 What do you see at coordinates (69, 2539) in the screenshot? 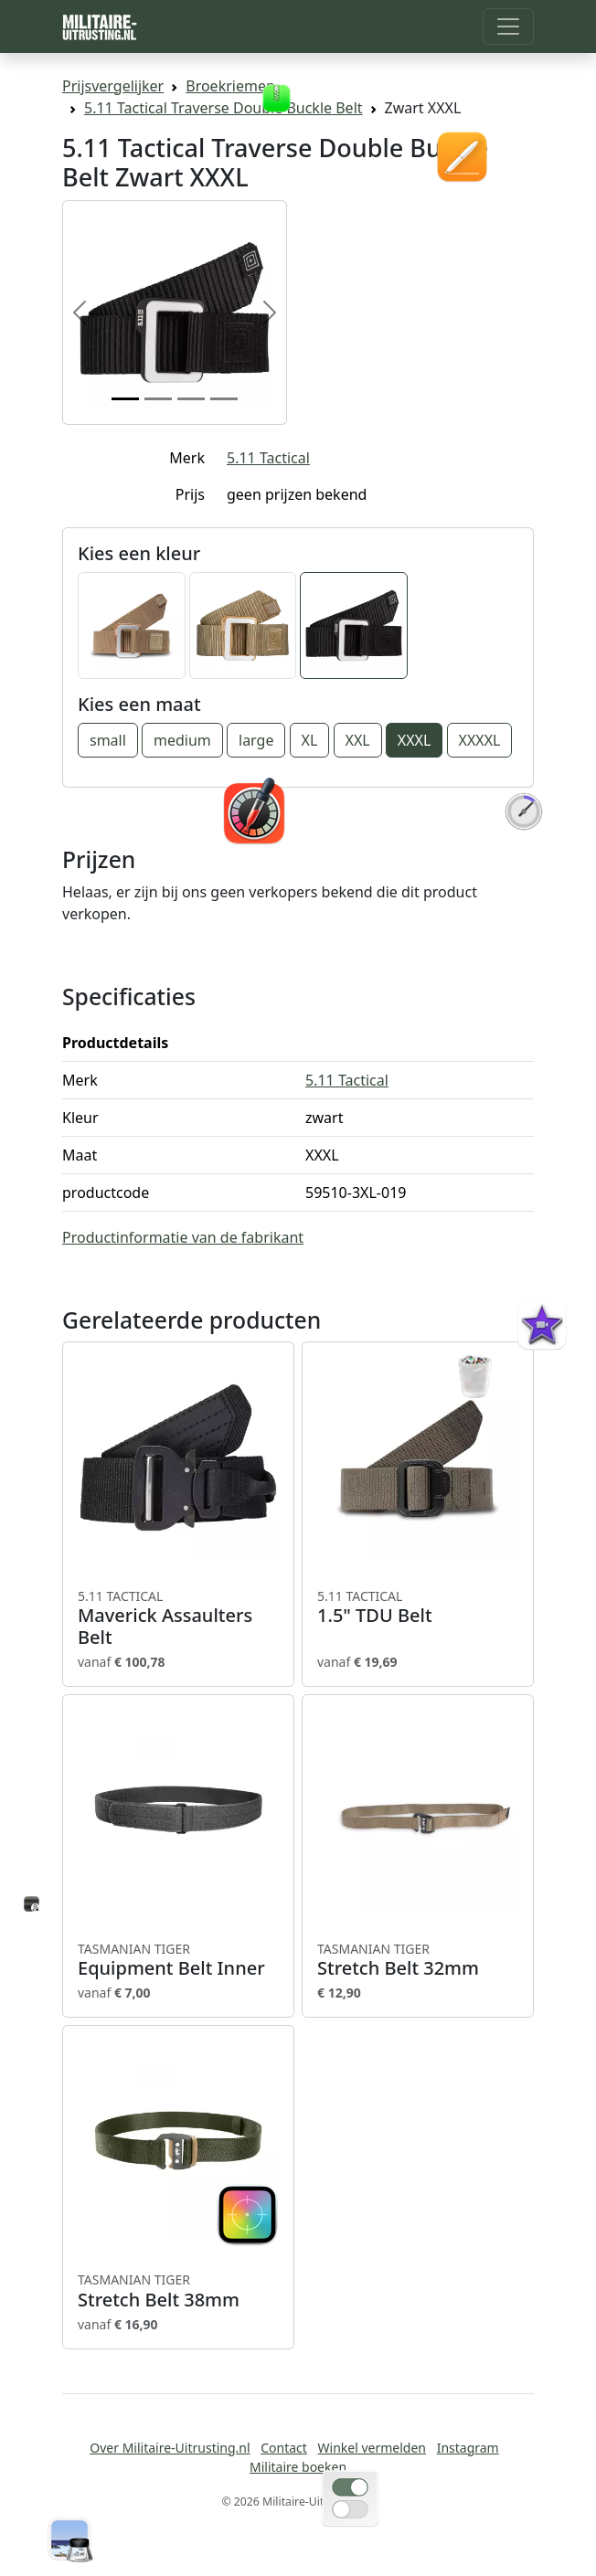
I see `open Preview app to view images and PDFs` at bounding box center [69, 2539].